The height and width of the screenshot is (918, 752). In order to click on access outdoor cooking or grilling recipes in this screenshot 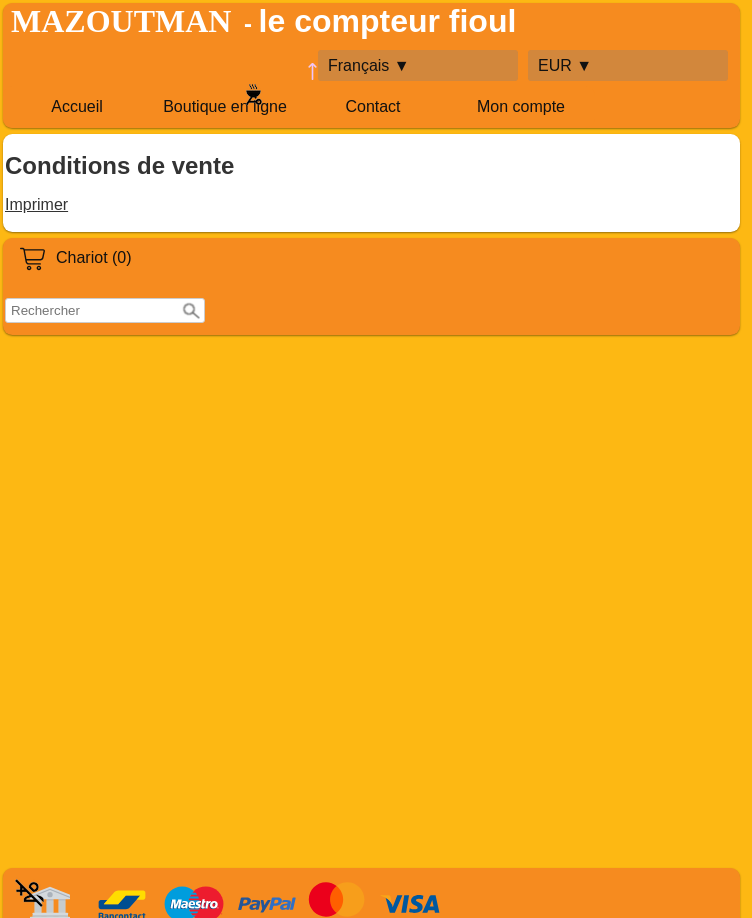, I will do `click(253, 94)`.